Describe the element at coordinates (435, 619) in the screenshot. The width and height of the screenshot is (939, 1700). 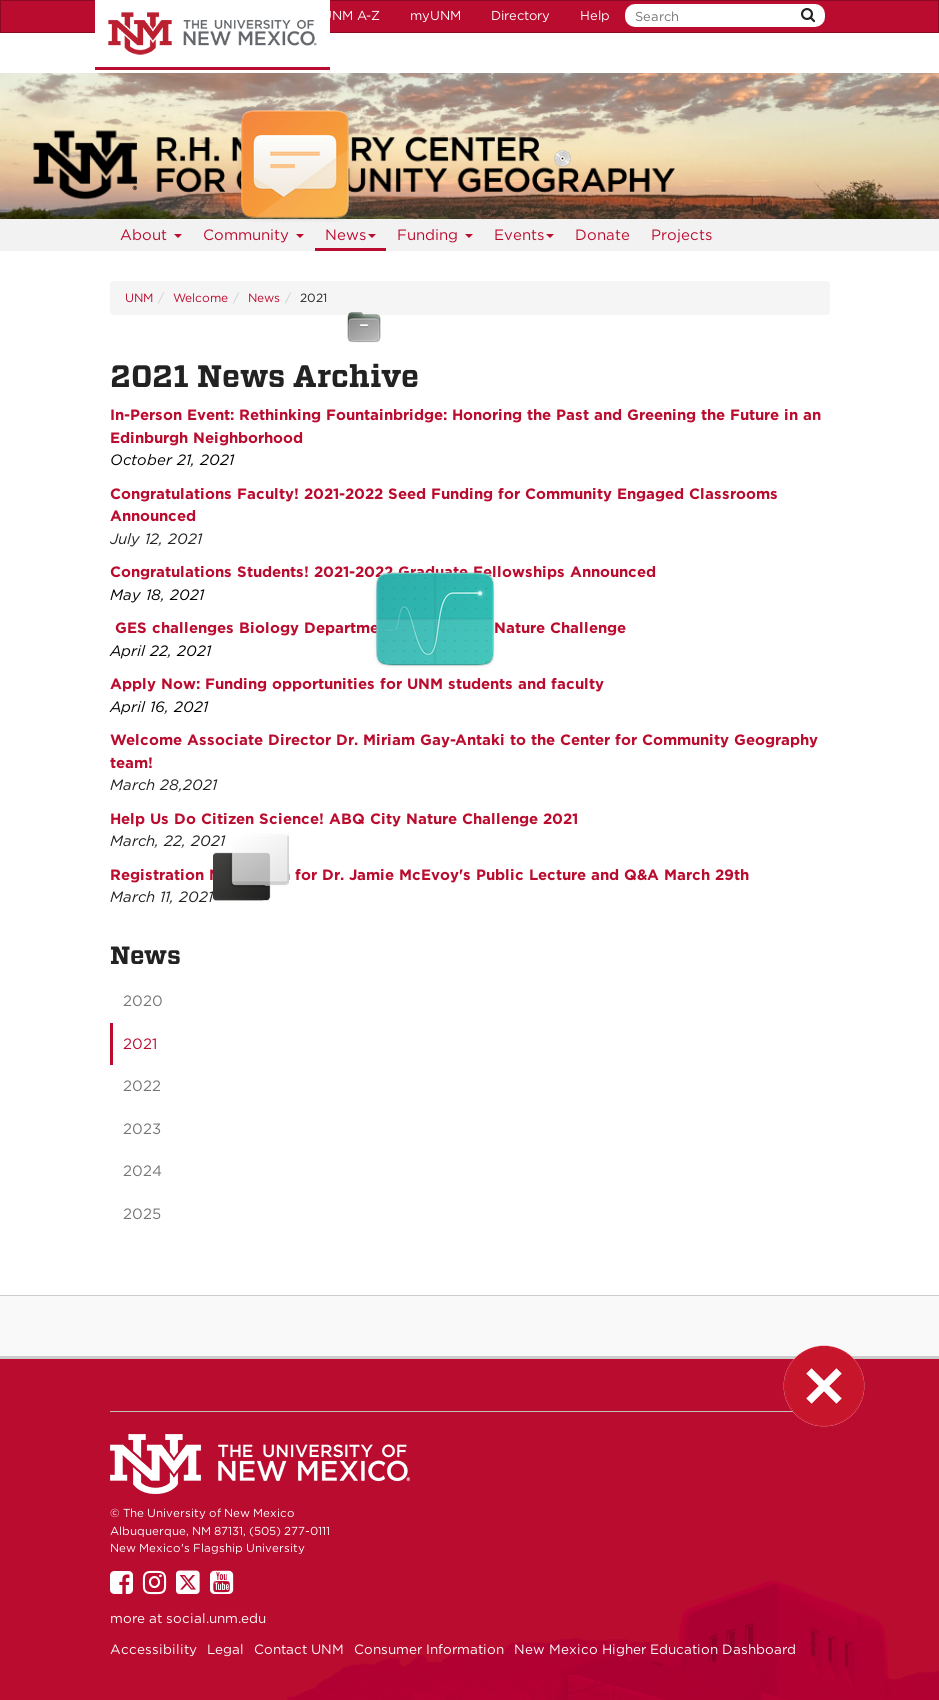
I see `open system resource monitor` at that location.